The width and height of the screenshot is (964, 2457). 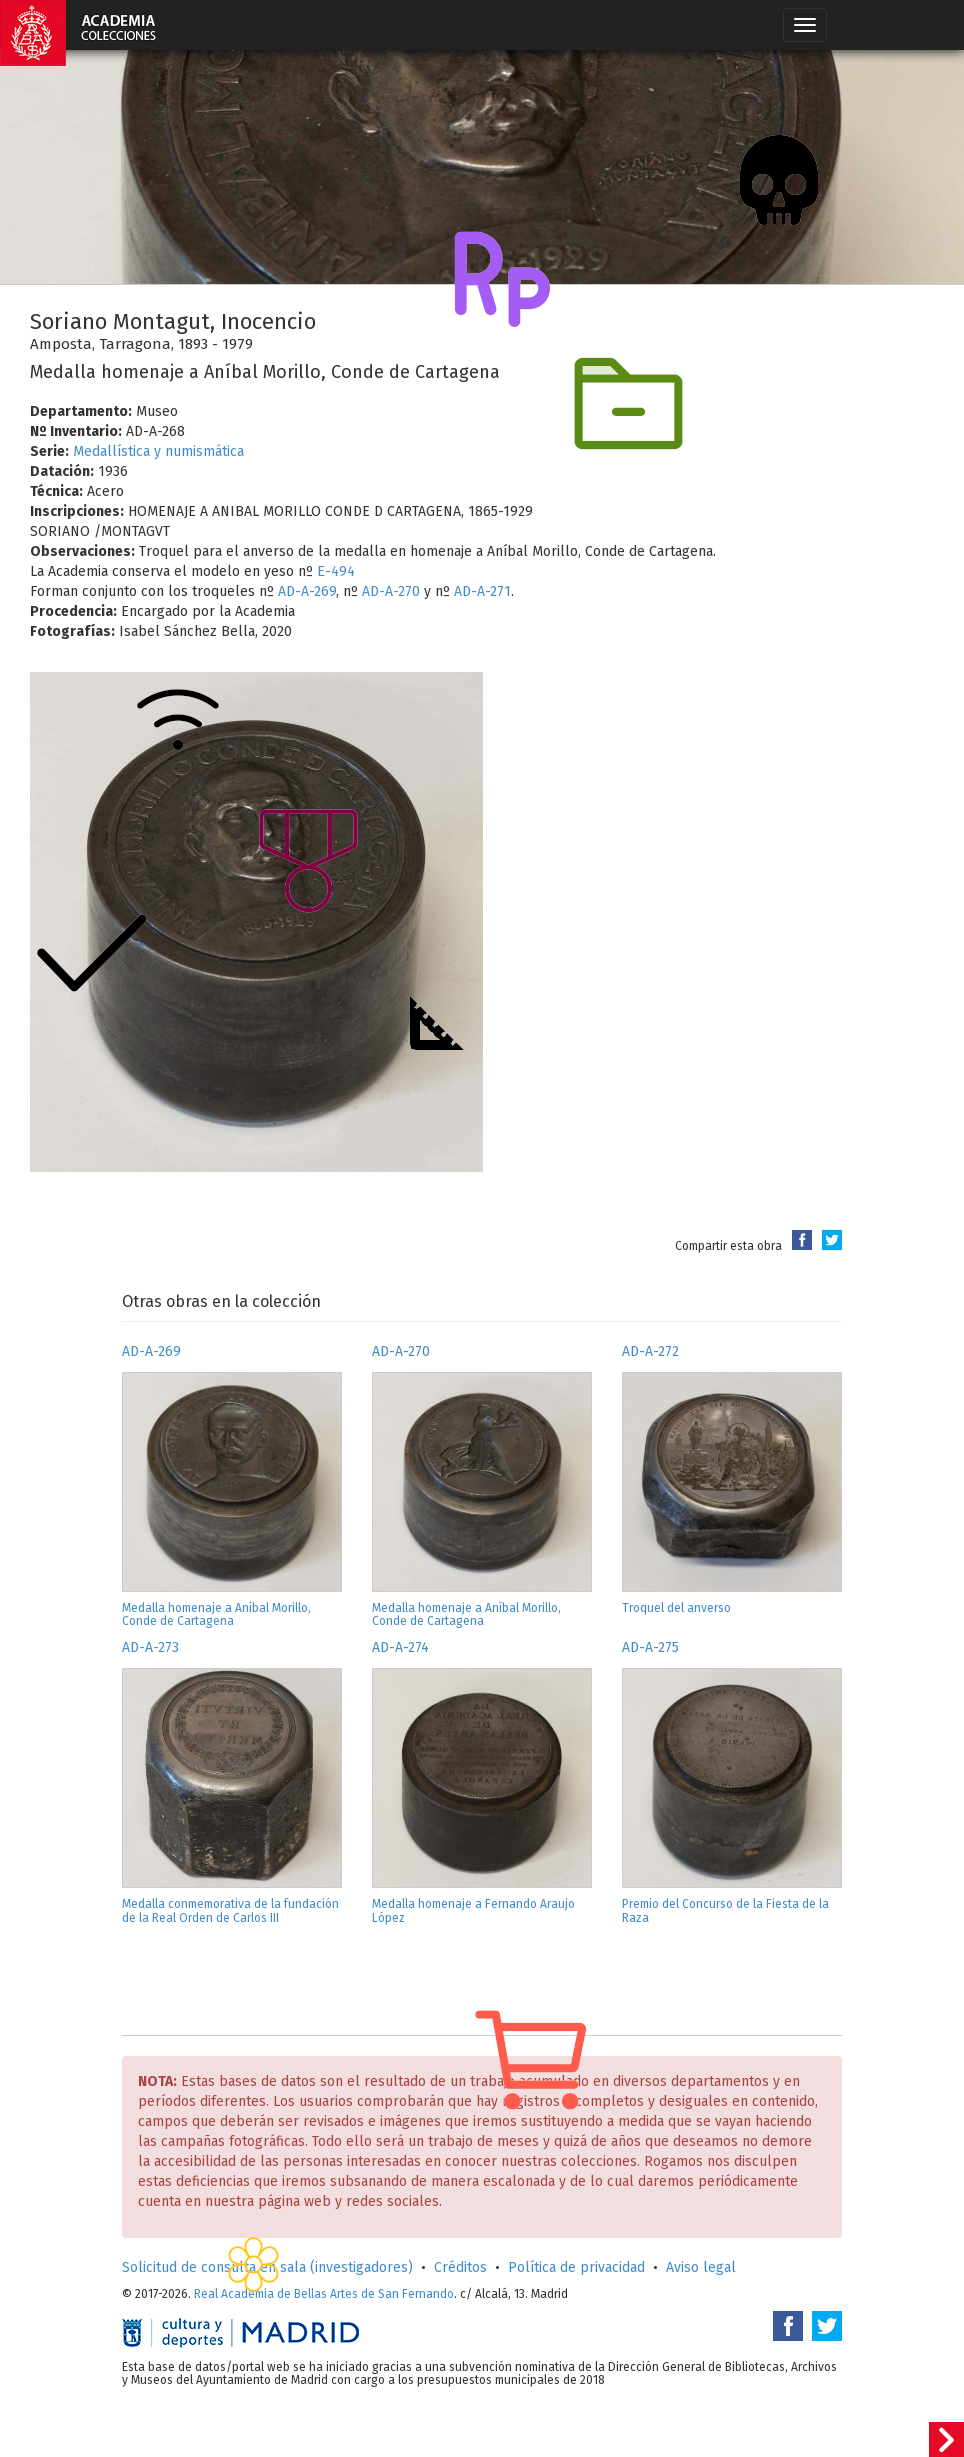 I want to click on measure area or dimensions, so click(x=437, y=1023).